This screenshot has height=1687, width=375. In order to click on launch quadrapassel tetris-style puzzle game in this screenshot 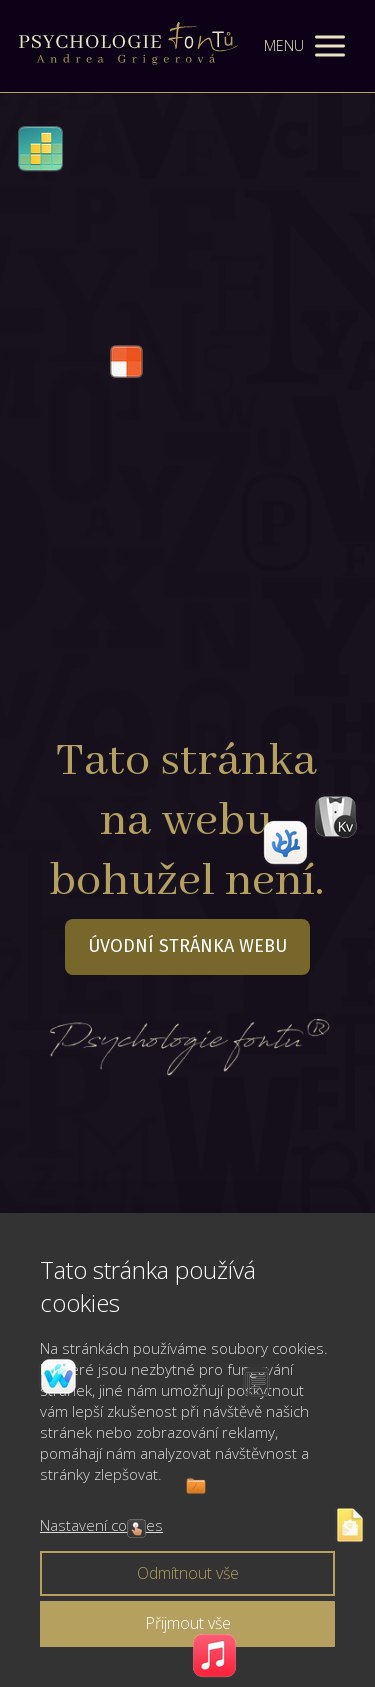, I will do `click(40, 148)`.